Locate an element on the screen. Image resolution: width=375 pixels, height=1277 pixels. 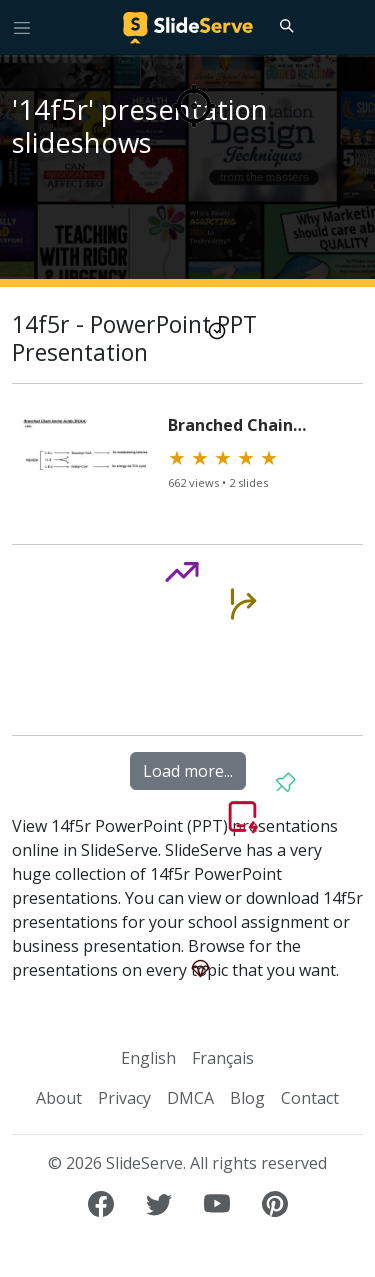
pin an item to keep it visible is located at coordinates (285, 783).